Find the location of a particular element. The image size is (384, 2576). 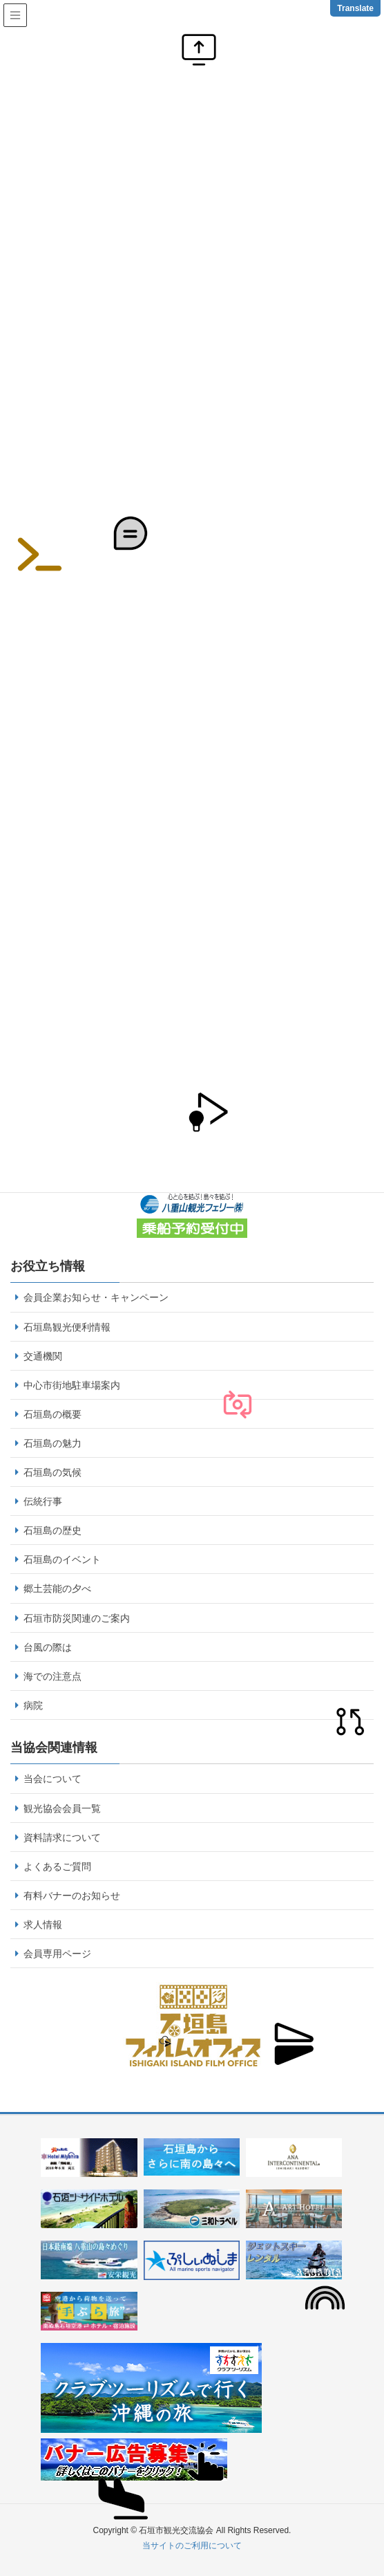

open chat or messaging is located at coordinates (130, 534).